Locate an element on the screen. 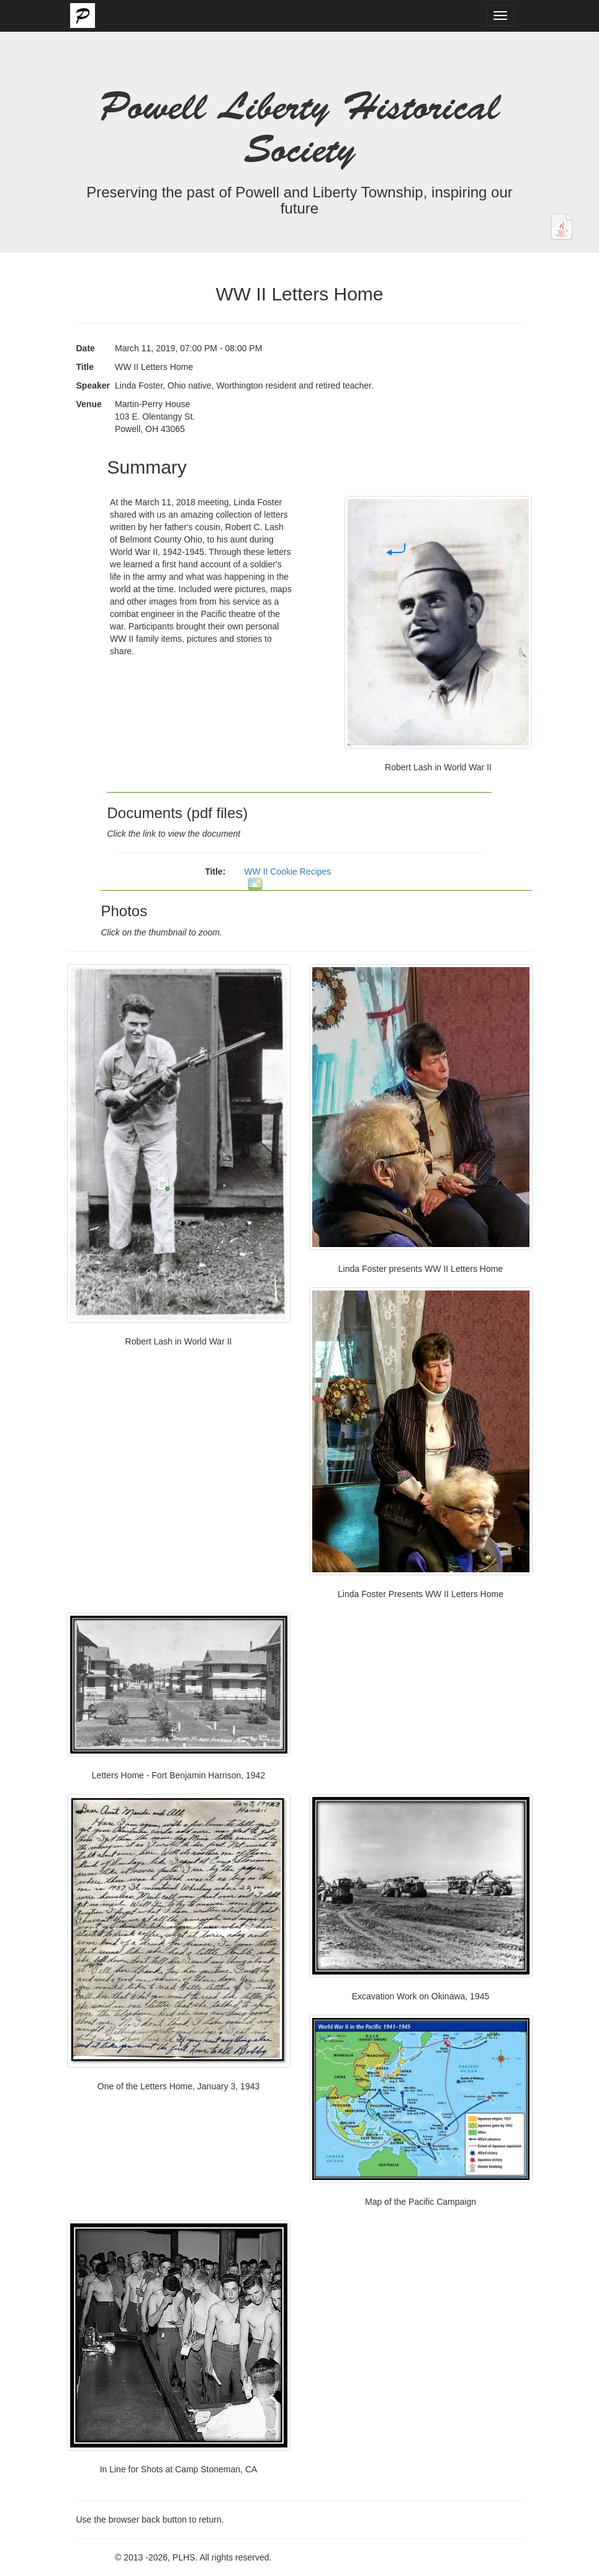  create a new text document is located at coordinates (163, 1183).